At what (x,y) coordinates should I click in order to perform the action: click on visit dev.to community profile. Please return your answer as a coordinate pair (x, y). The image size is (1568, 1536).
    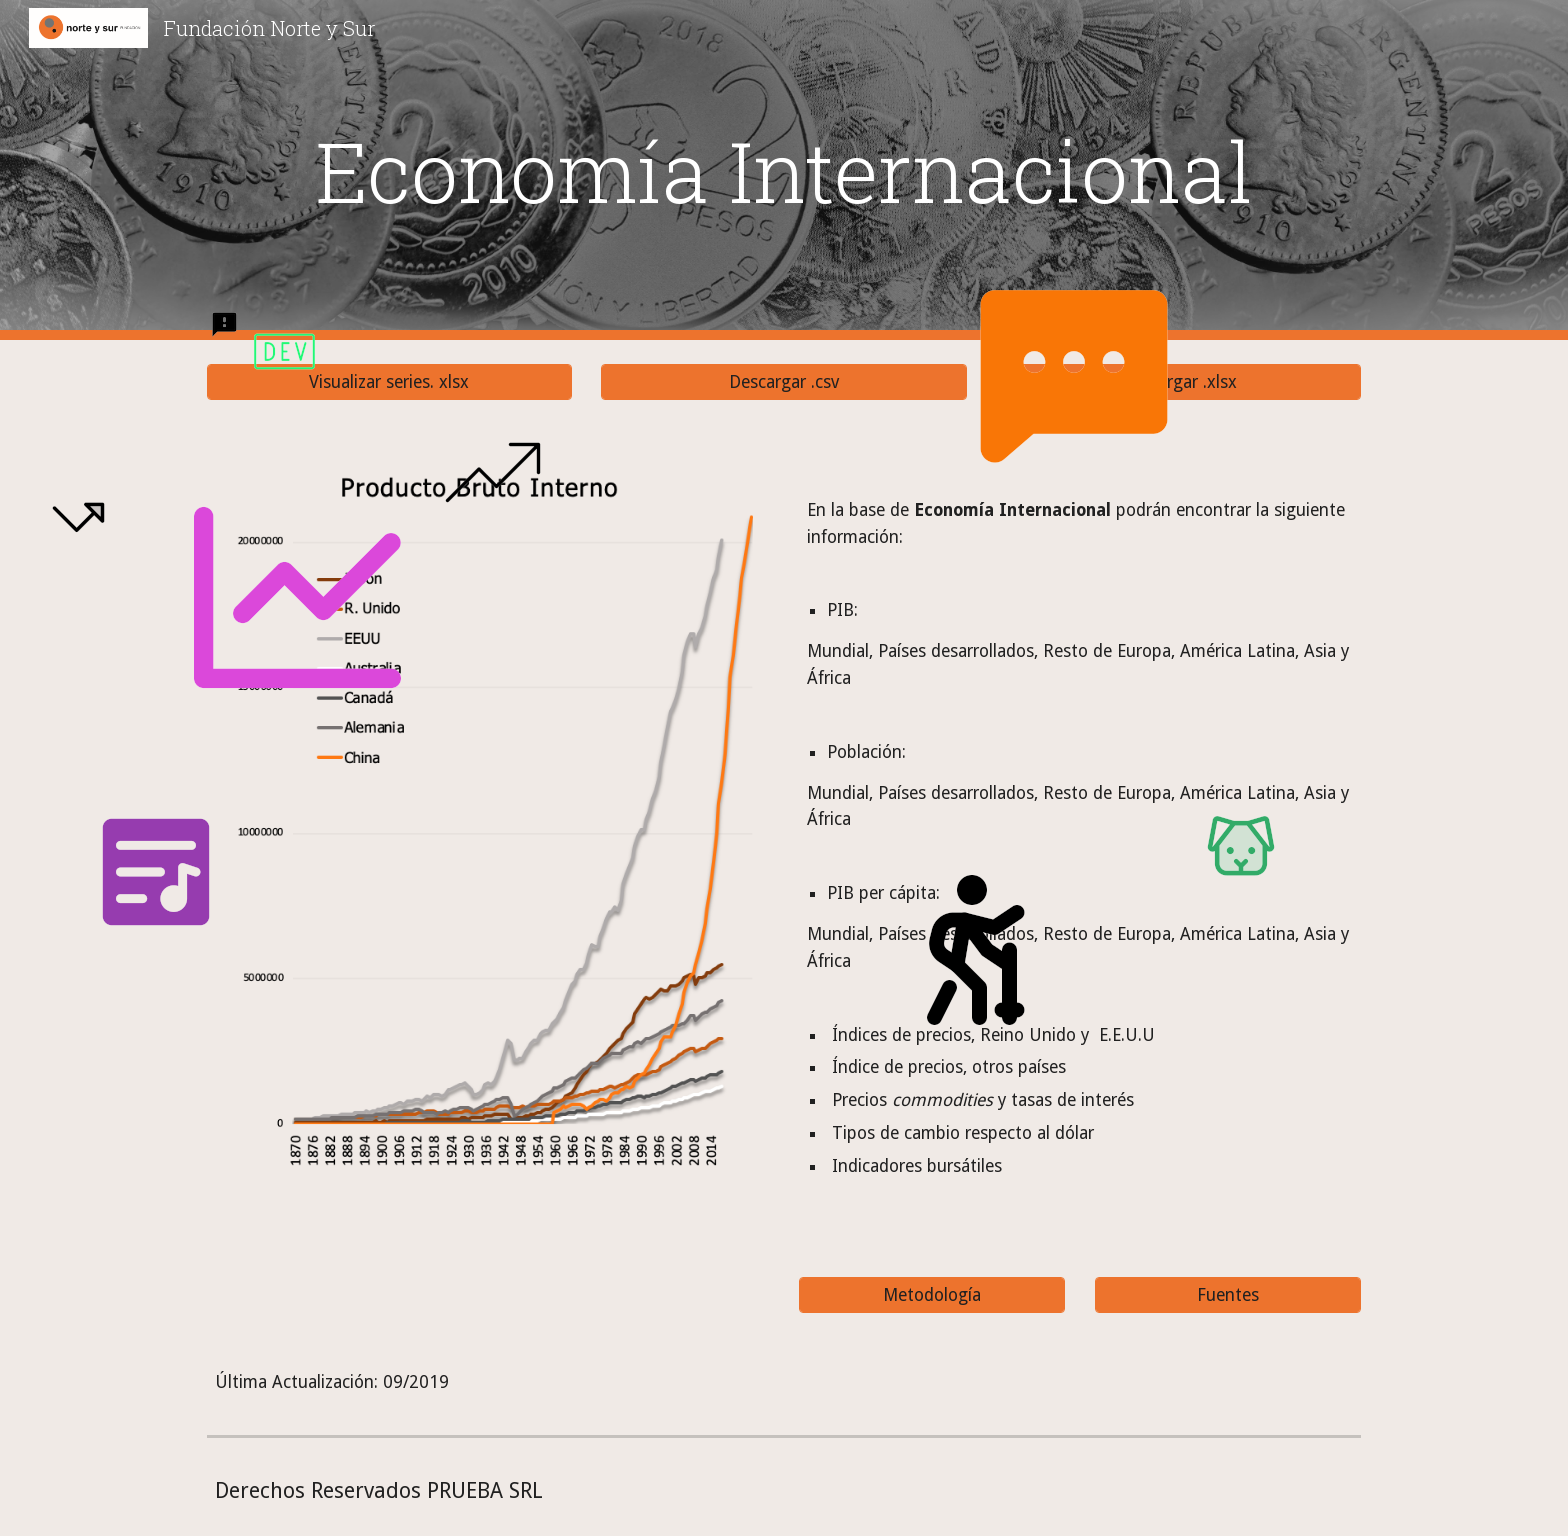
    Looking at the image, I should click on (284, 351).